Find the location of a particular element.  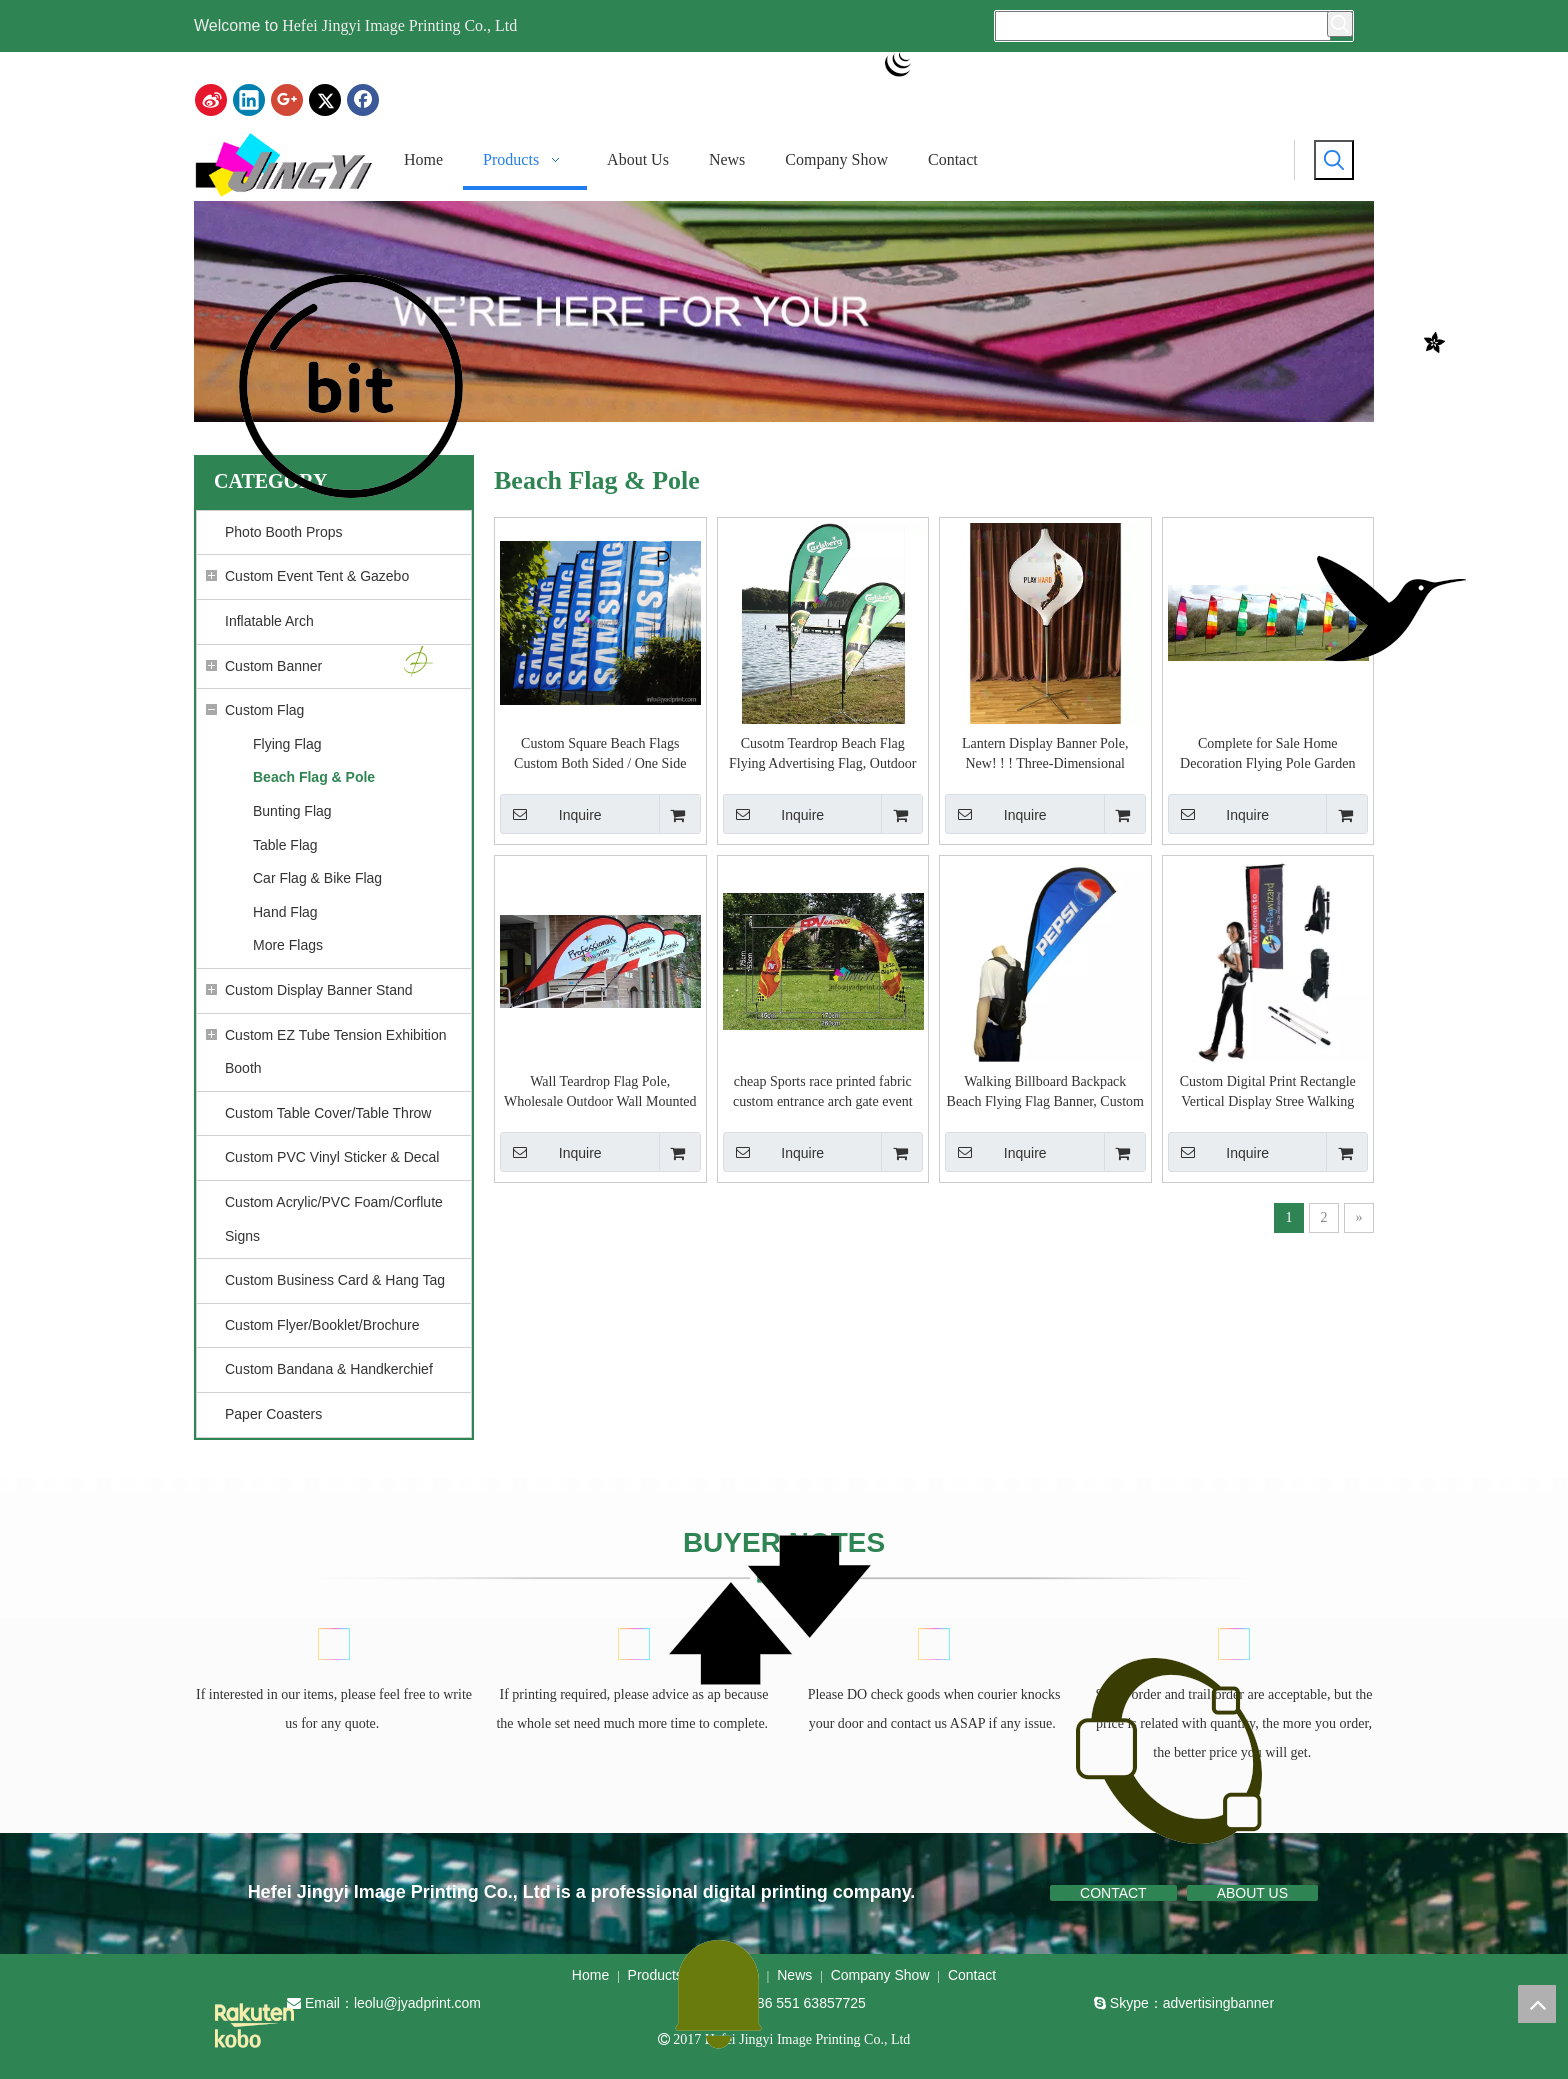

view notifications is located at coordinates (718, 1990).